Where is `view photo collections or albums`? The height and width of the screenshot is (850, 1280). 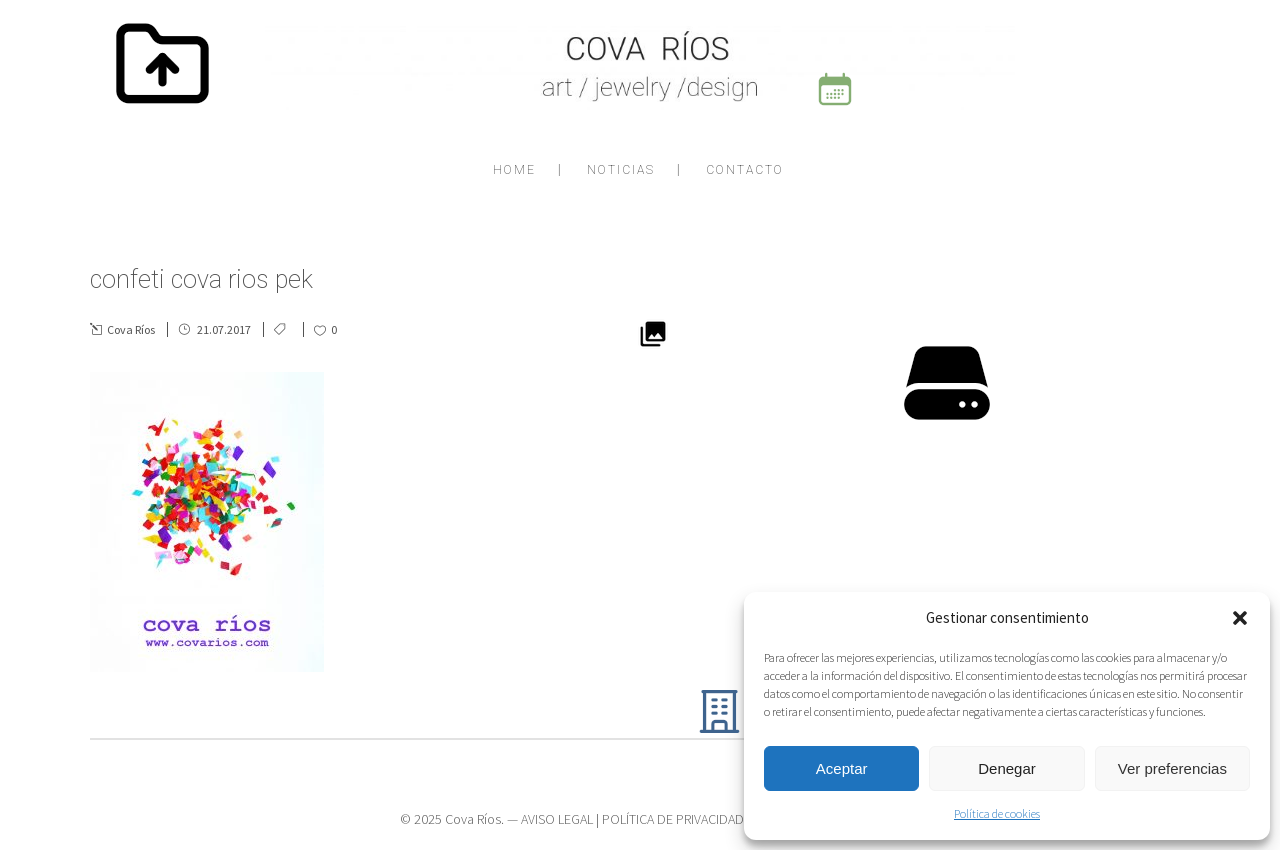
view photo collections or albums is located at coordinates (653, 334).